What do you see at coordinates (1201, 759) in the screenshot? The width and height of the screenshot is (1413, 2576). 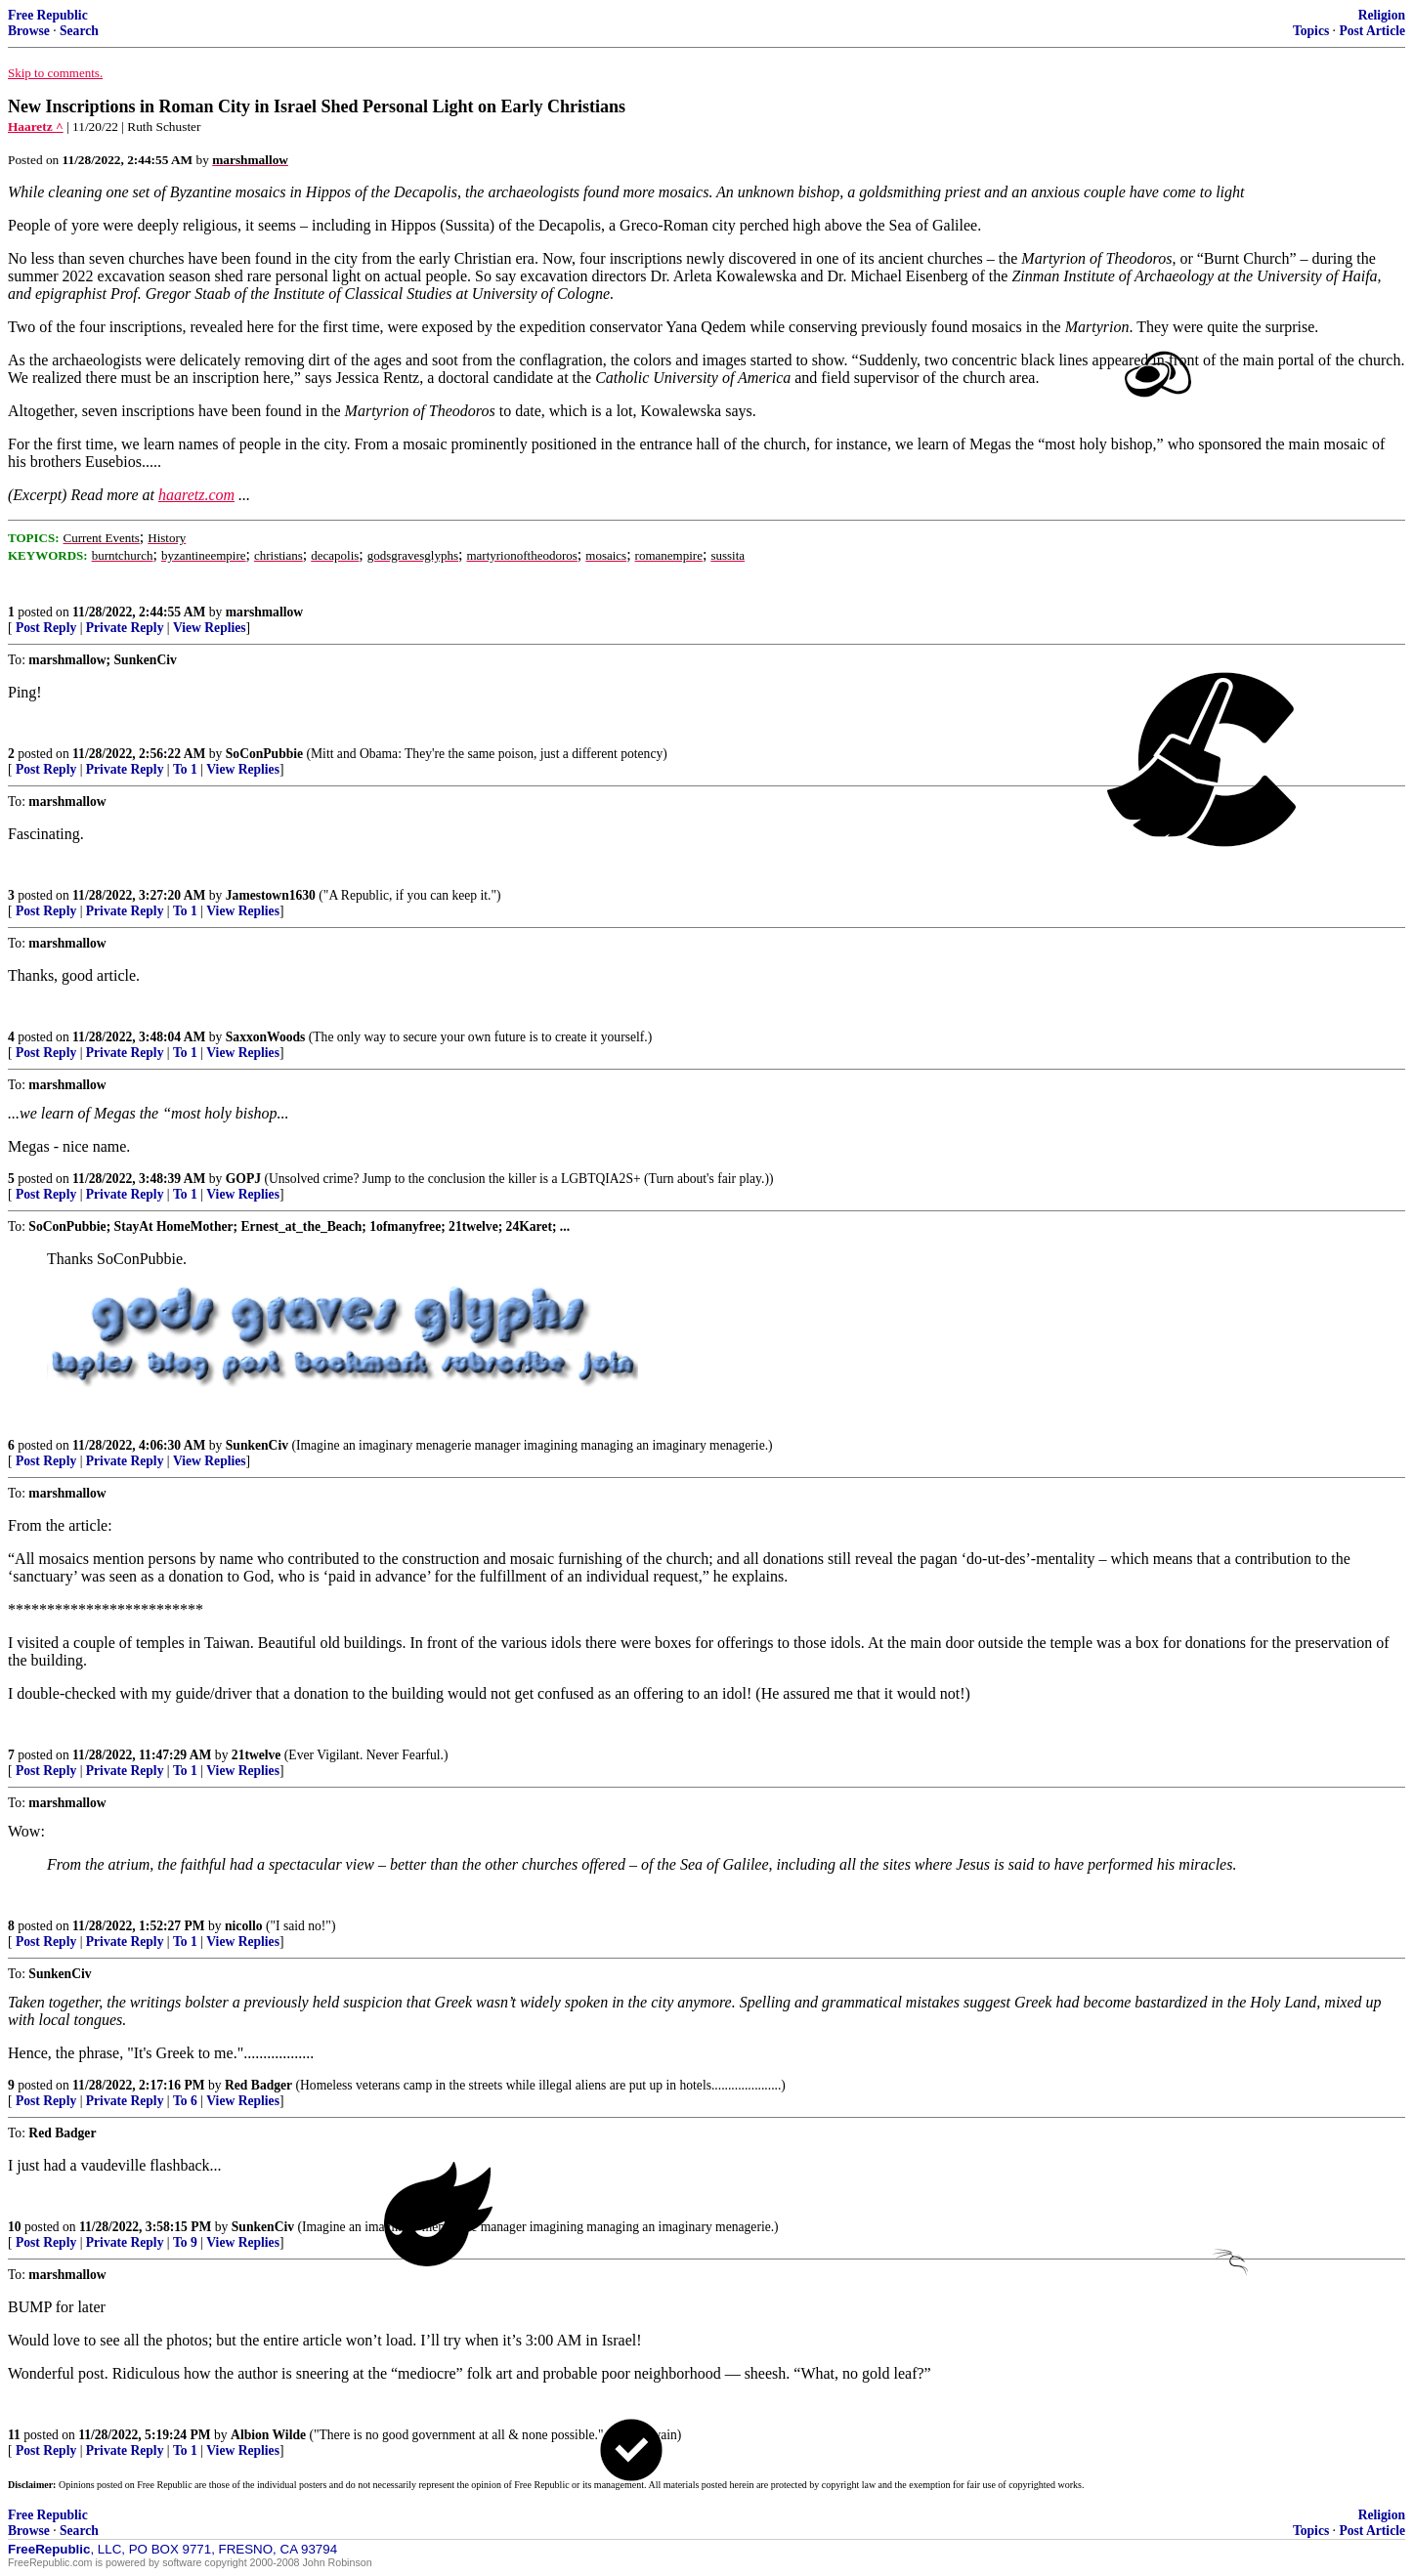 I see `open CCleaner application` at bounding box center [1201, 759].